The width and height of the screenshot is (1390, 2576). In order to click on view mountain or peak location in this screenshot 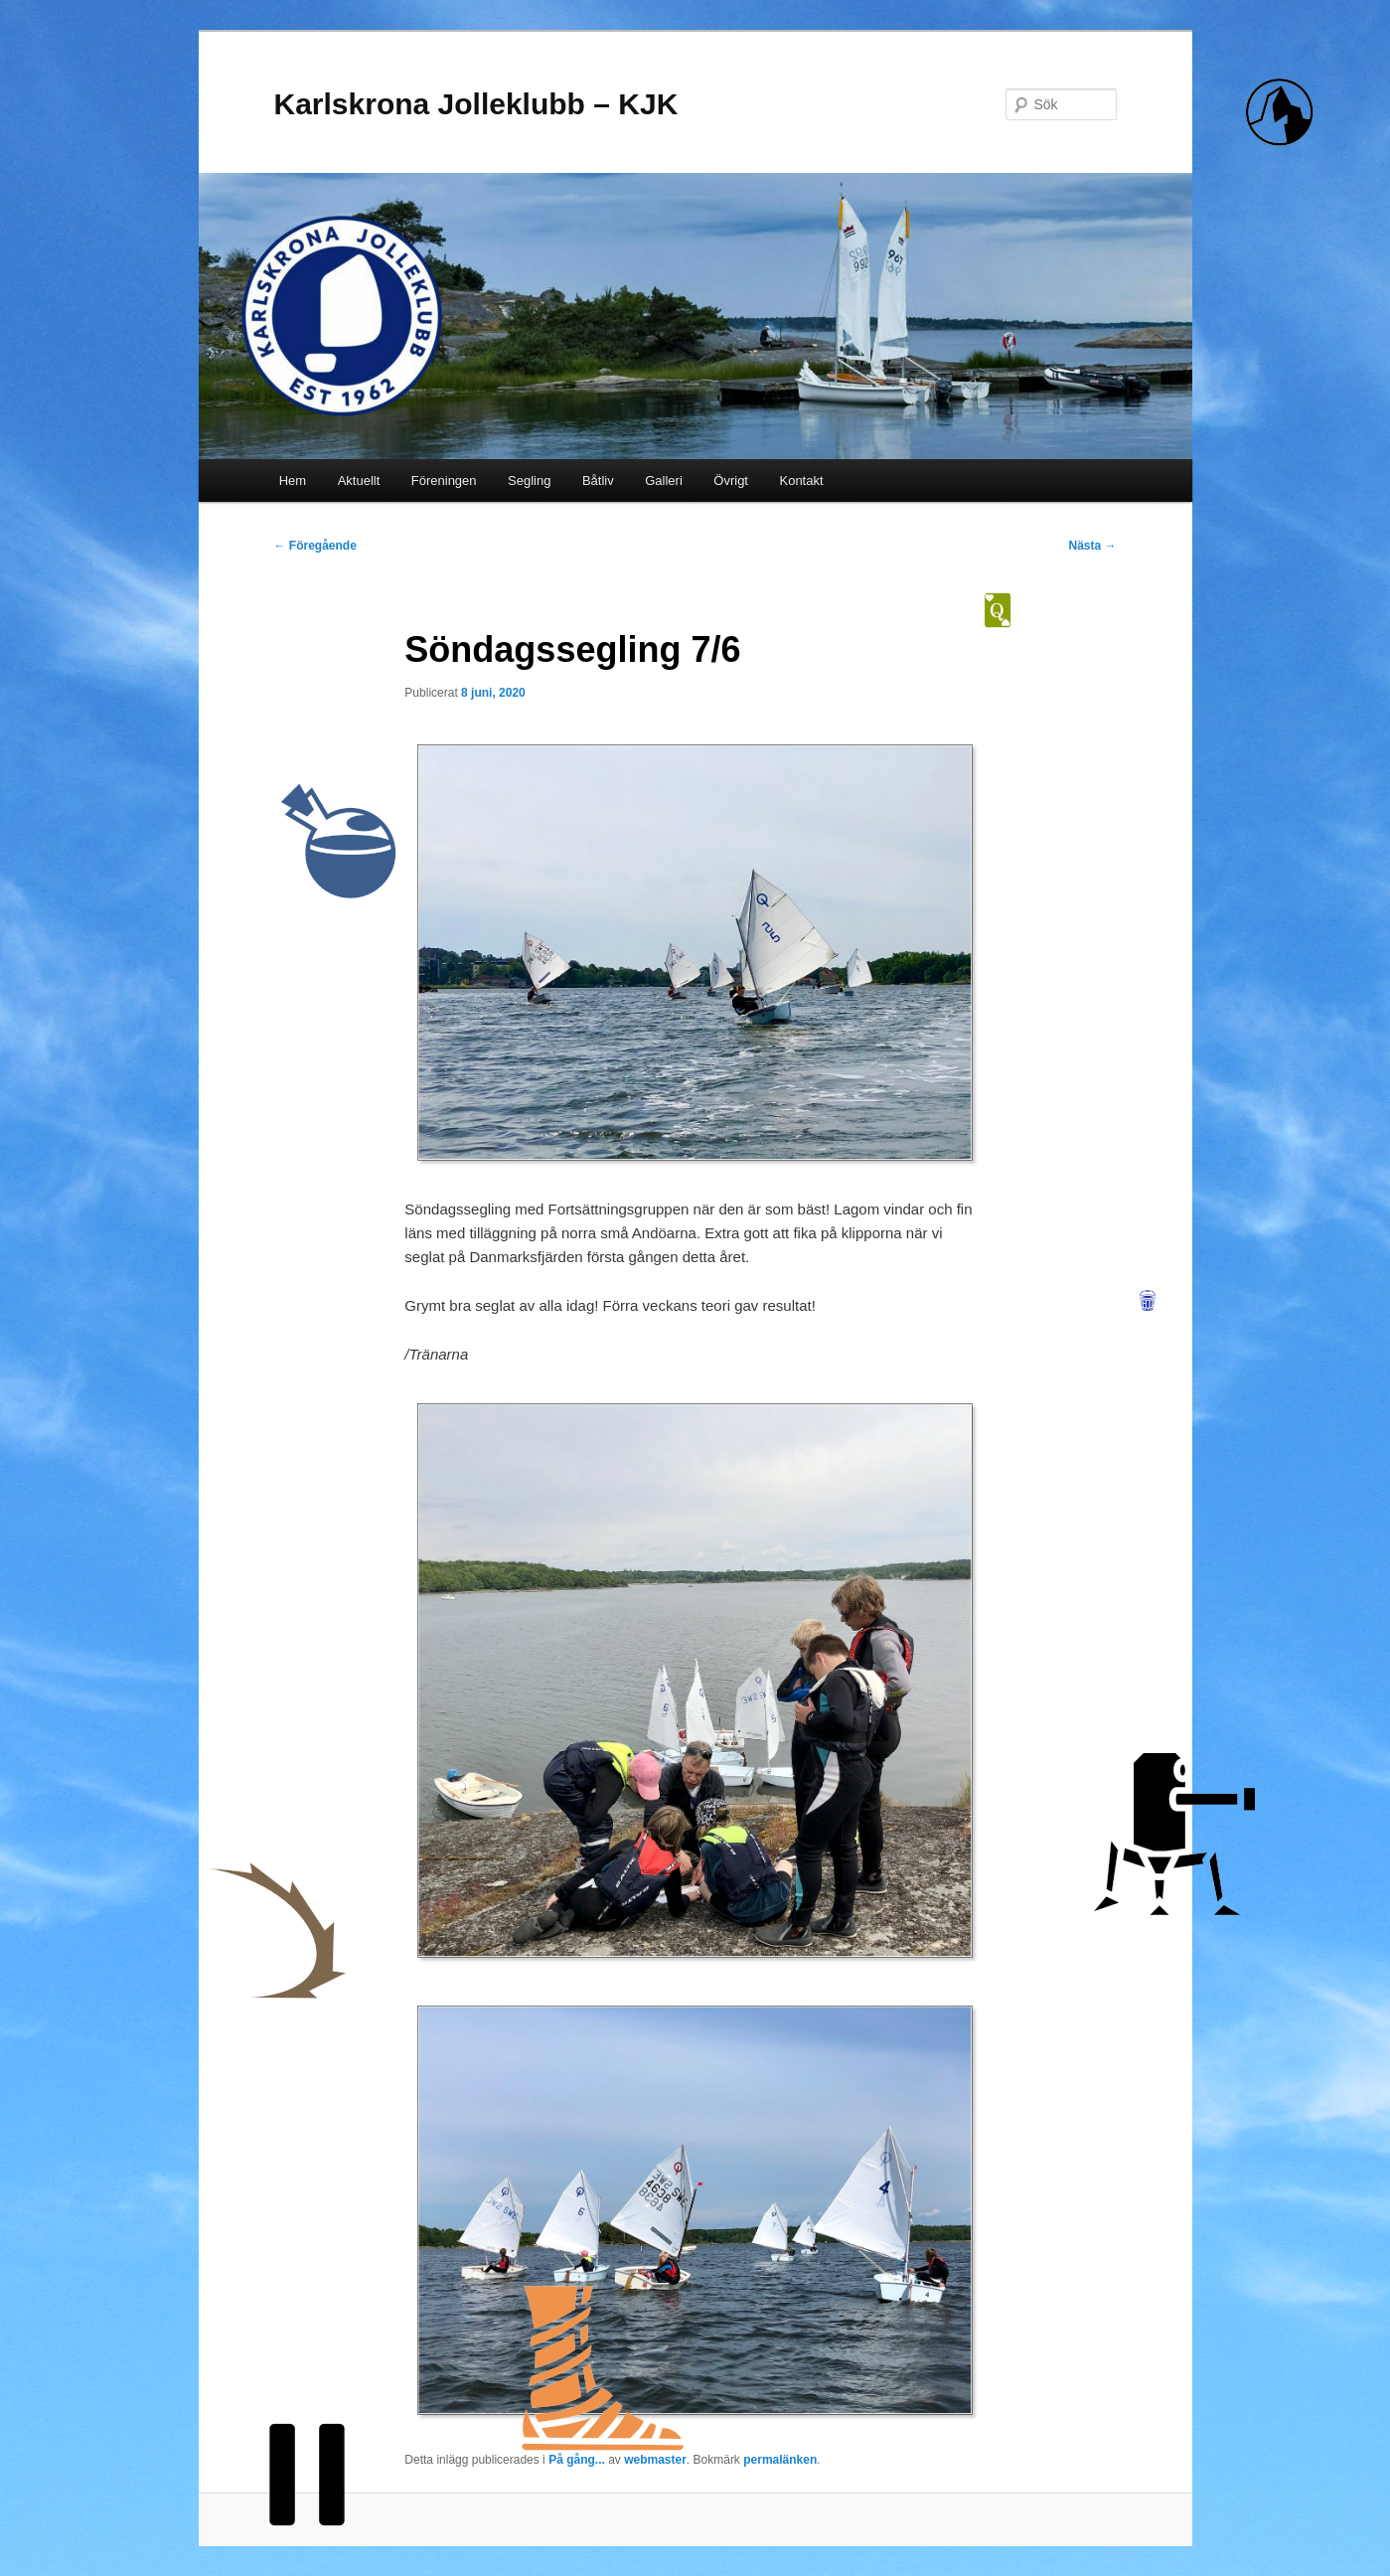, I will do `click(1280, 112)`.